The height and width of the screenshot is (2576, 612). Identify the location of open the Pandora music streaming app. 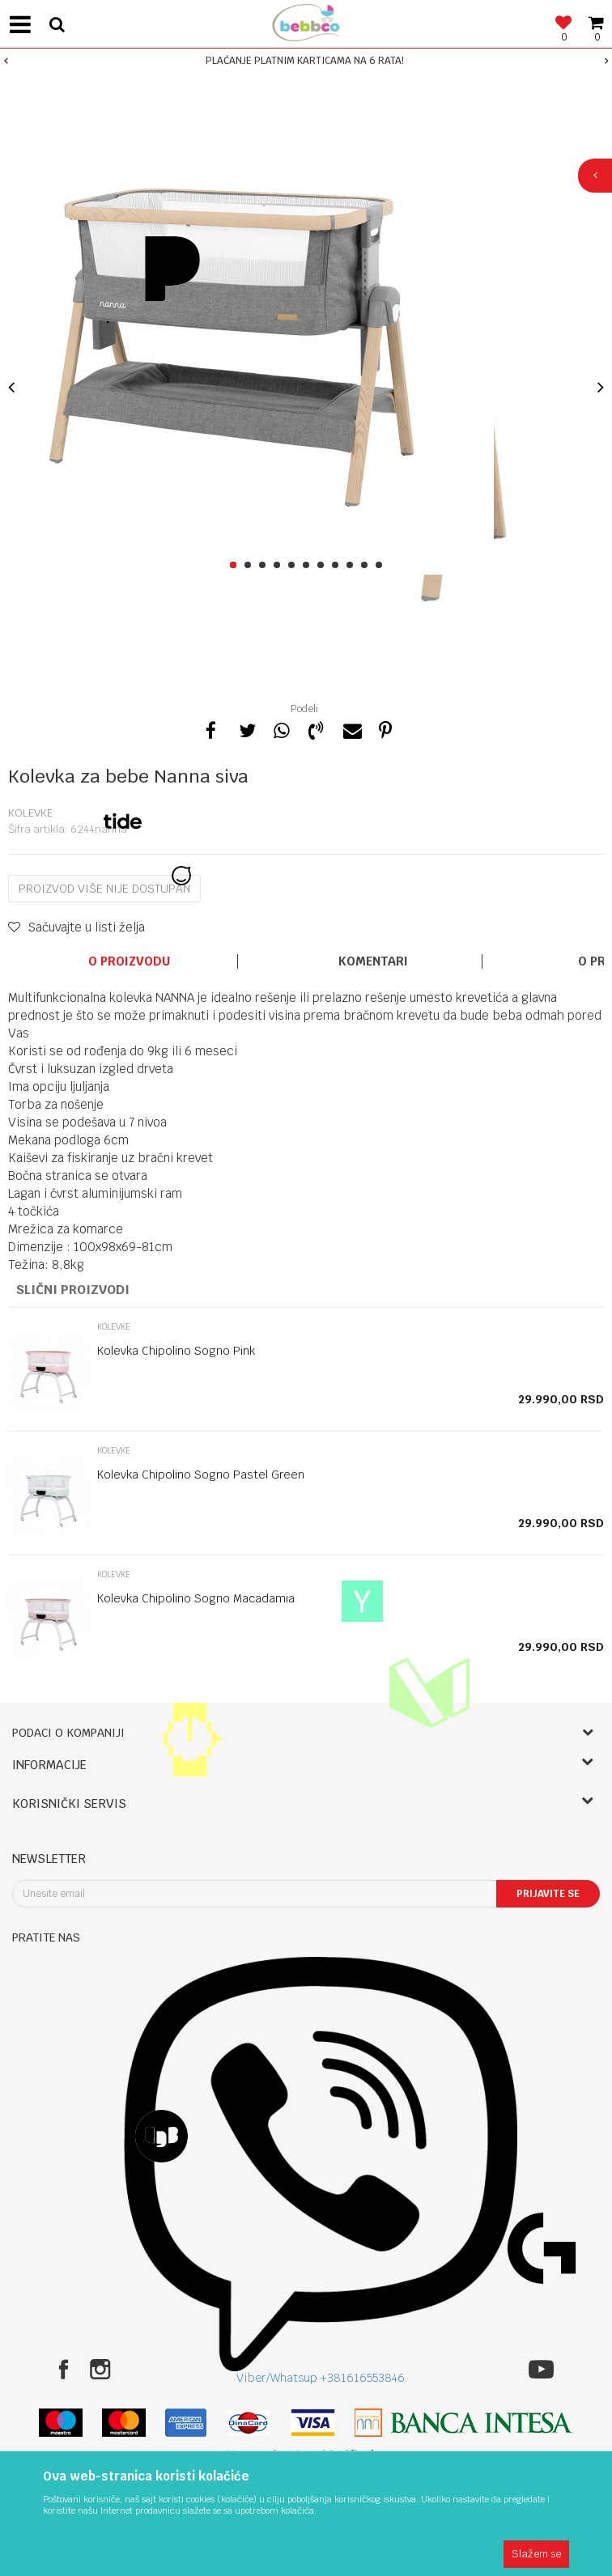
(172, 269).